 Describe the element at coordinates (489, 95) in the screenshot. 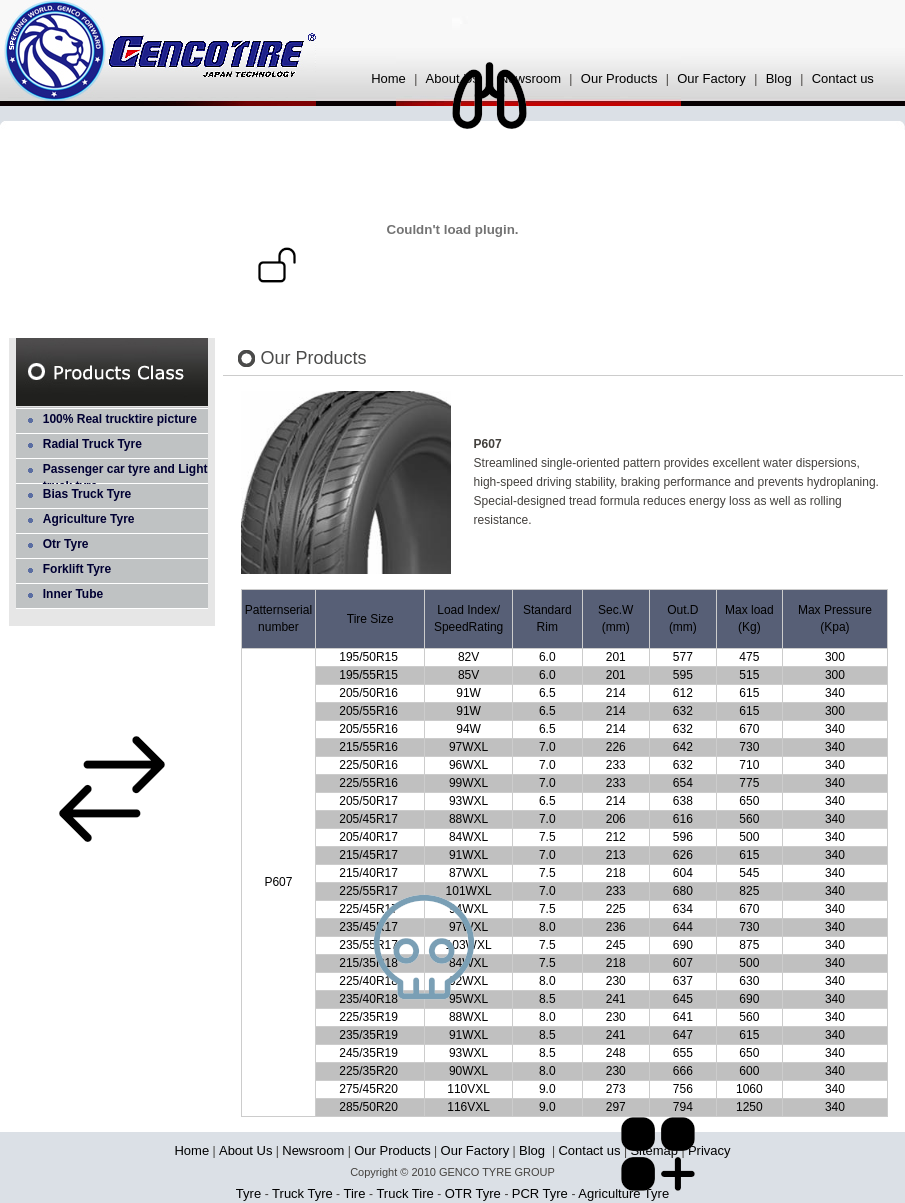

I see `access respiratory health information` at that location.